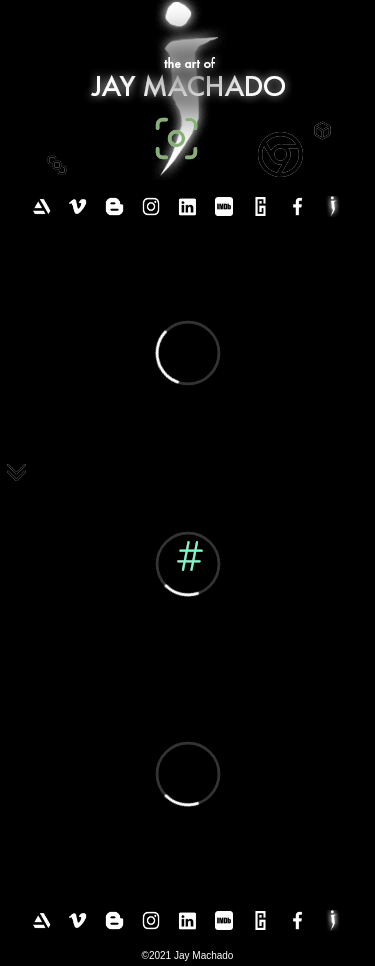  I want to click on add or search hashtags, so click(190, 556).